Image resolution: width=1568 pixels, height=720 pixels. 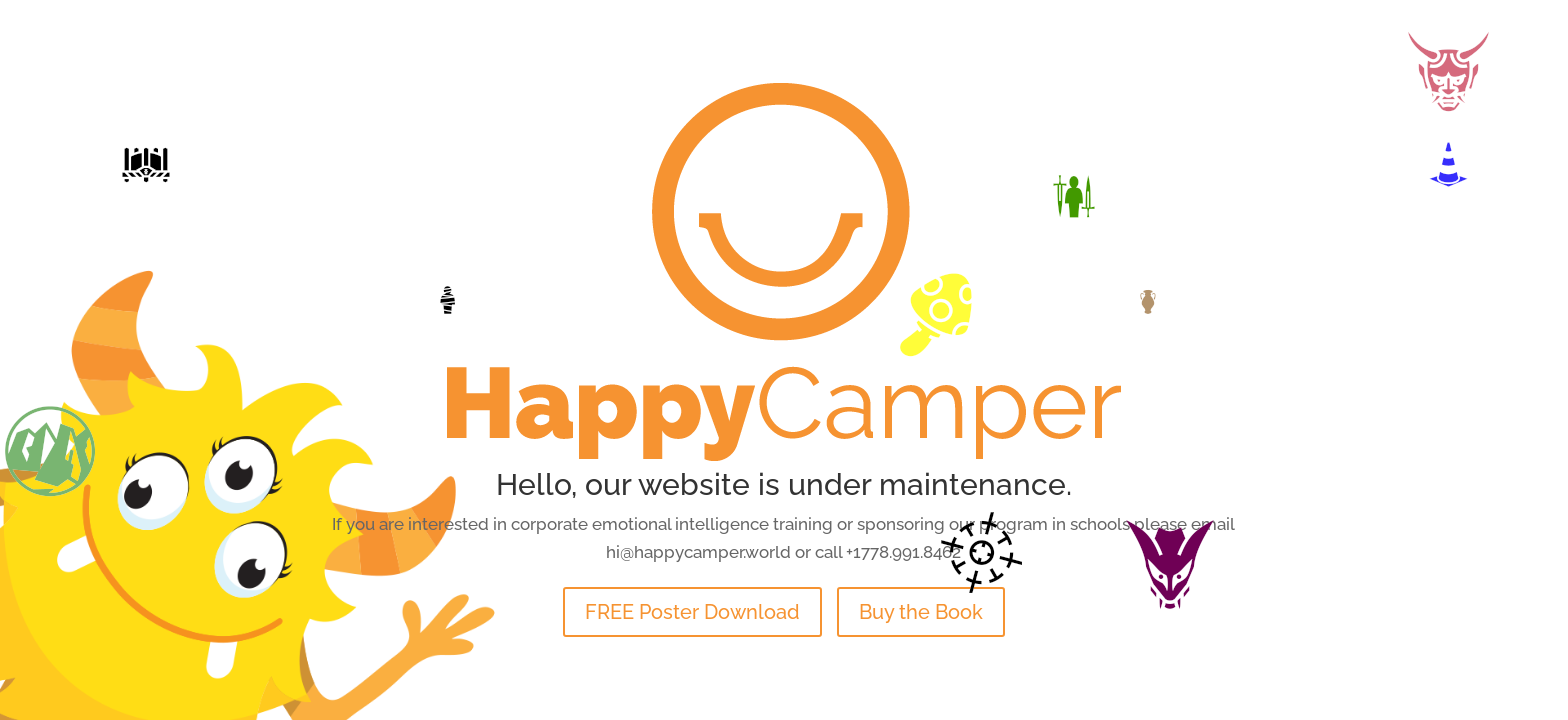 I want to click on indicates arctic or cold climate game environment, so click(x=50, y=451).